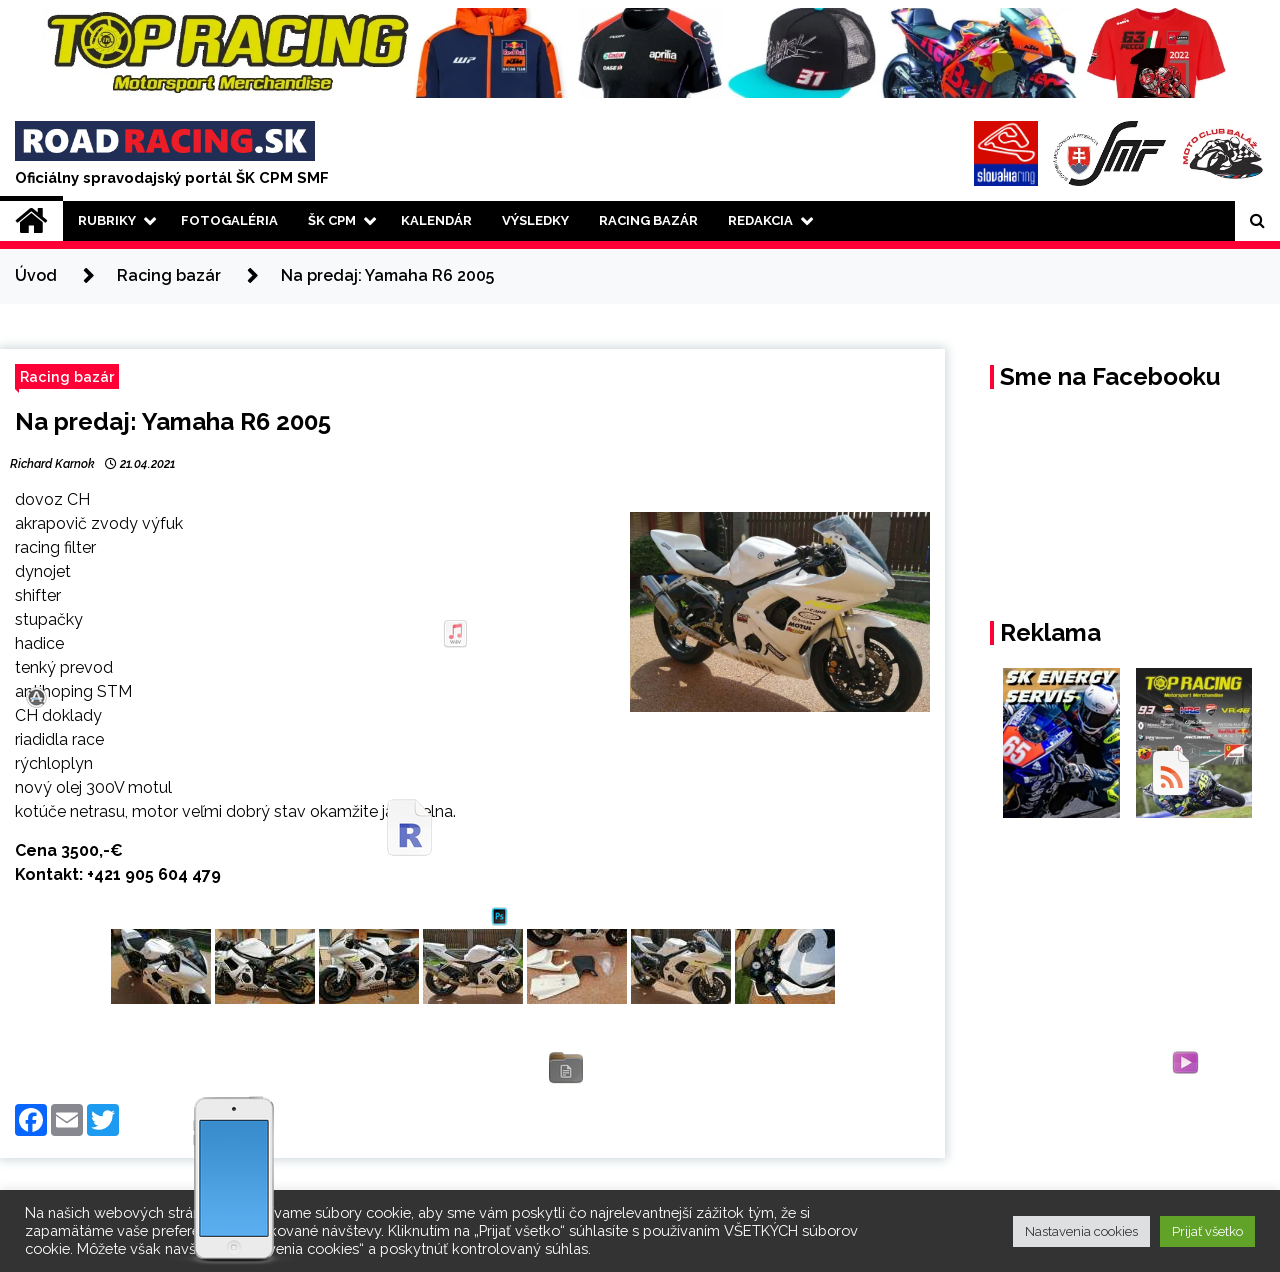 This screenshot has width=1280, height=1272. Describe the element at coordinates (1171, 773) in the screenshot. I see `an RSS feed file or subscription document` at that location.